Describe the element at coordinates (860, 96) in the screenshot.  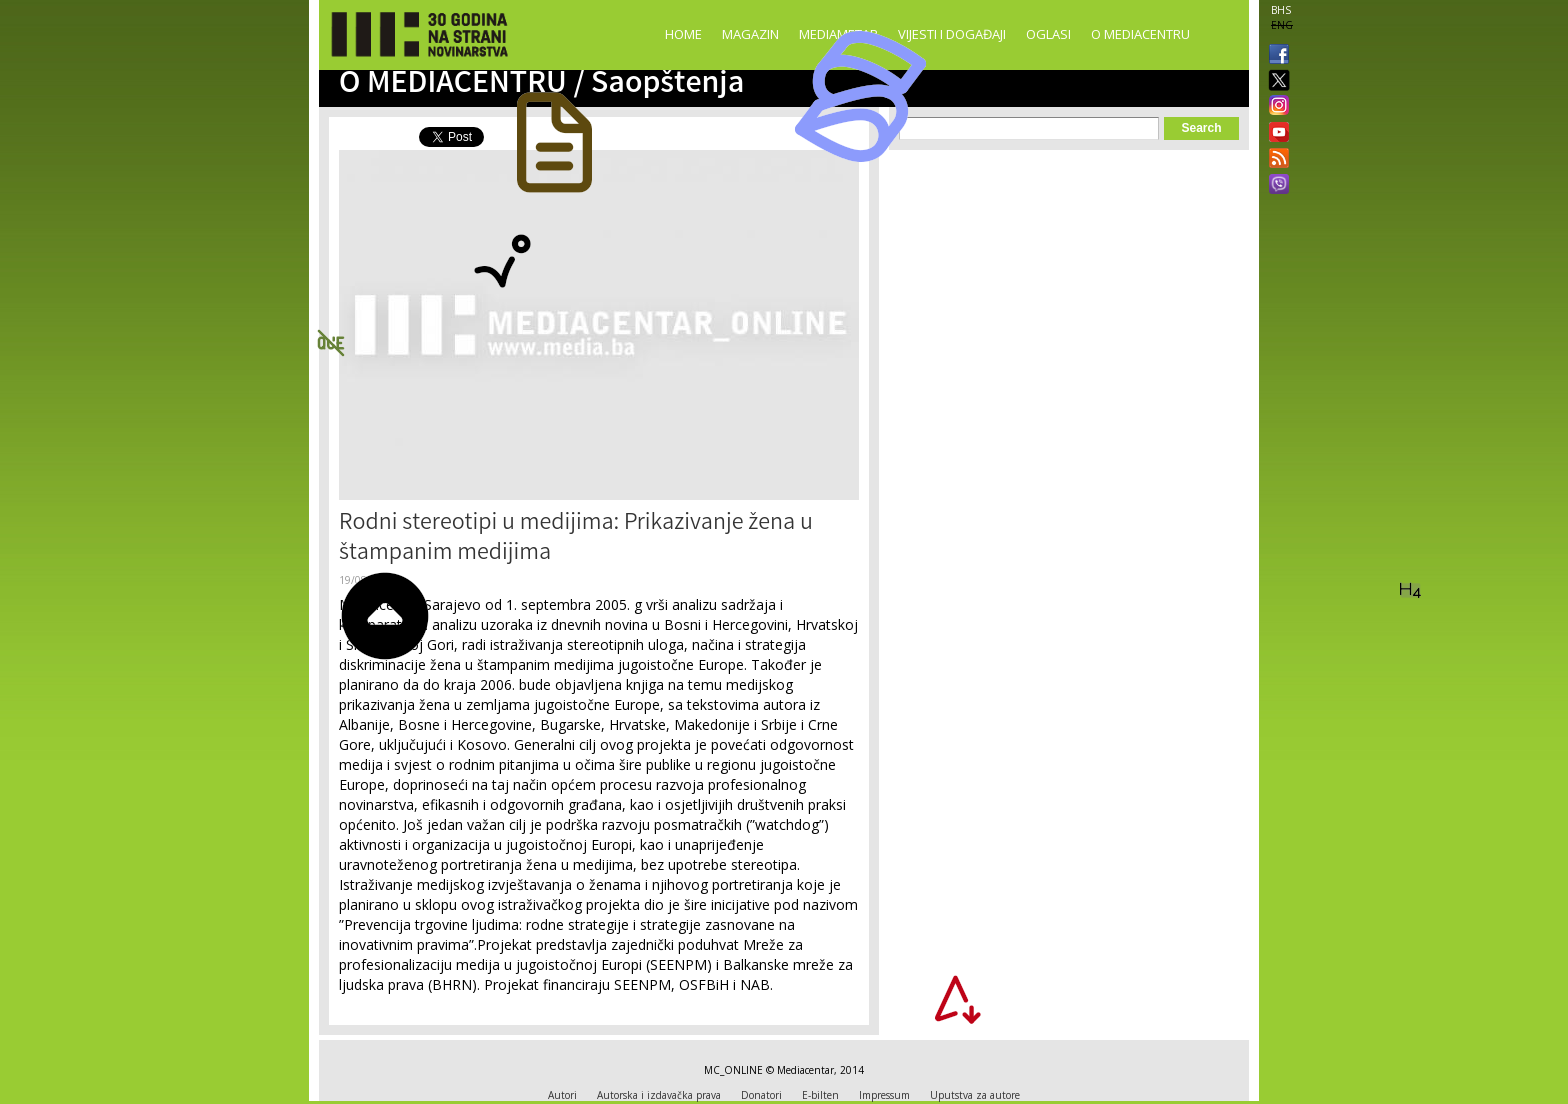
I see `link to SolidJS framework documentation` at that location.